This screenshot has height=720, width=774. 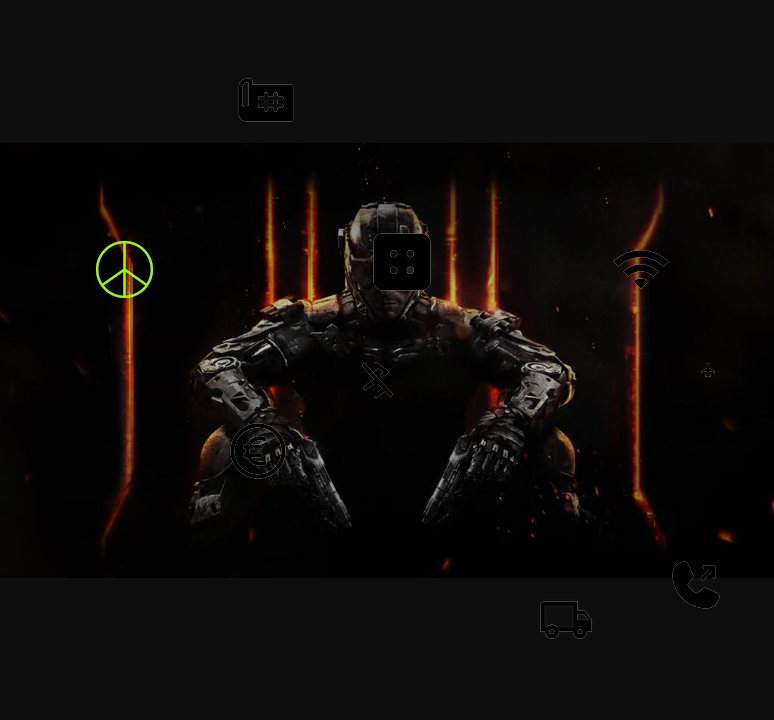 What do you see at coordinates (258, 451) in the screenshot?
I see `view price in euros` at bounding box center [258, 451].